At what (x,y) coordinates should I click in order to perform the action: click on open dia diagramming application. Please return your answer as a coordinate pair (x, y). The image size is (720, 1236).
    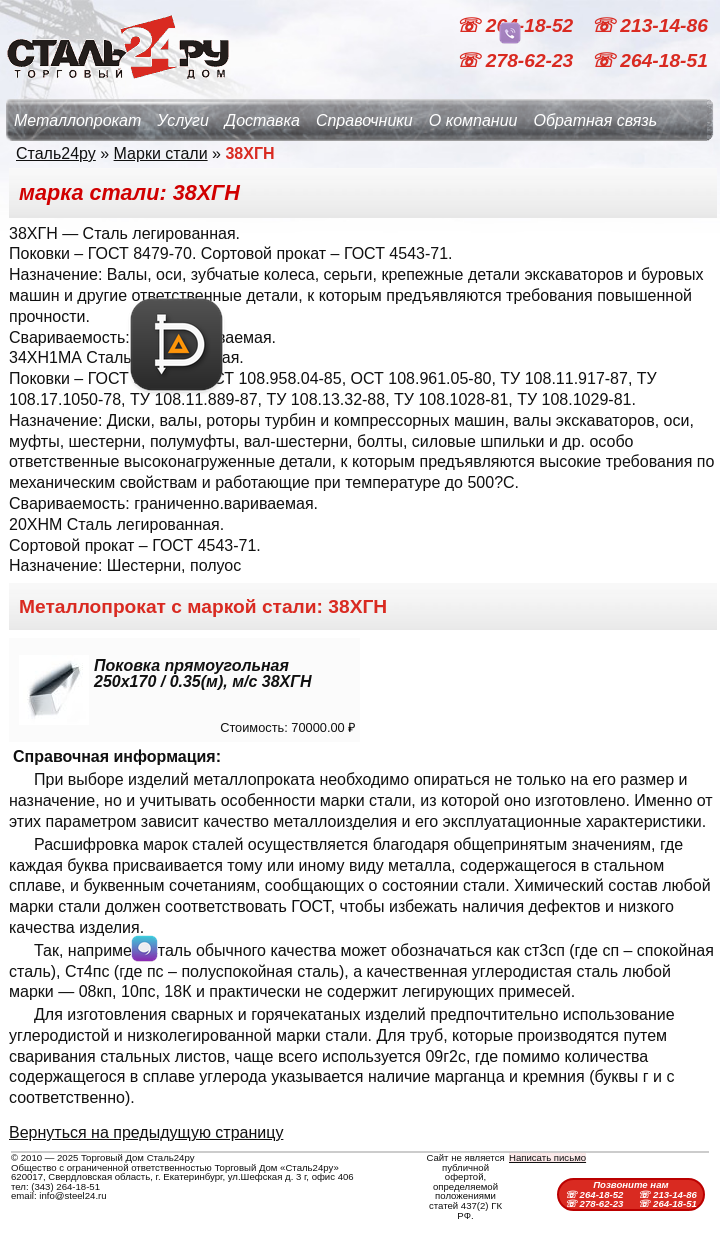
    Looking at the image, I should click on (176, 344).